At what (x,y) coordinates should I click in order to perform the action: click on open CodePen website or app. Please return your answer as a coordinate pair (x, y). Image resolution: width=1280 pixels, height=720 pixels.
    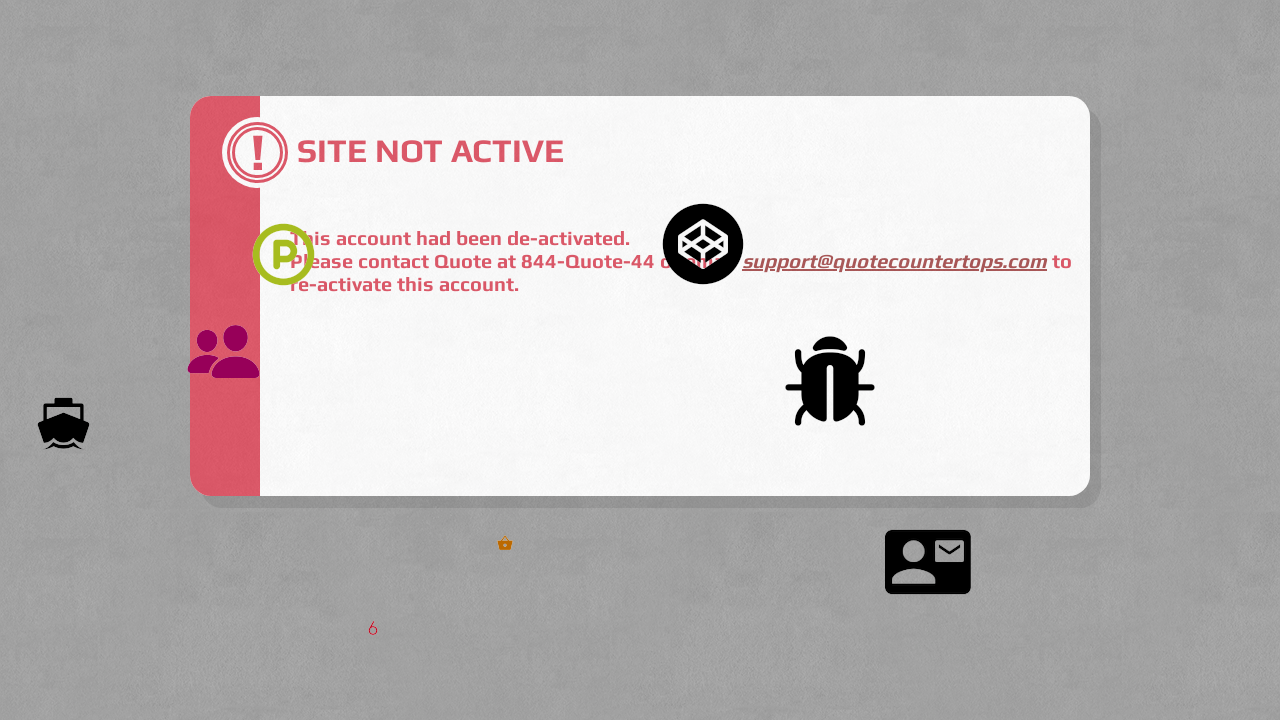
    Looking at the image, I should click on (703, 244).